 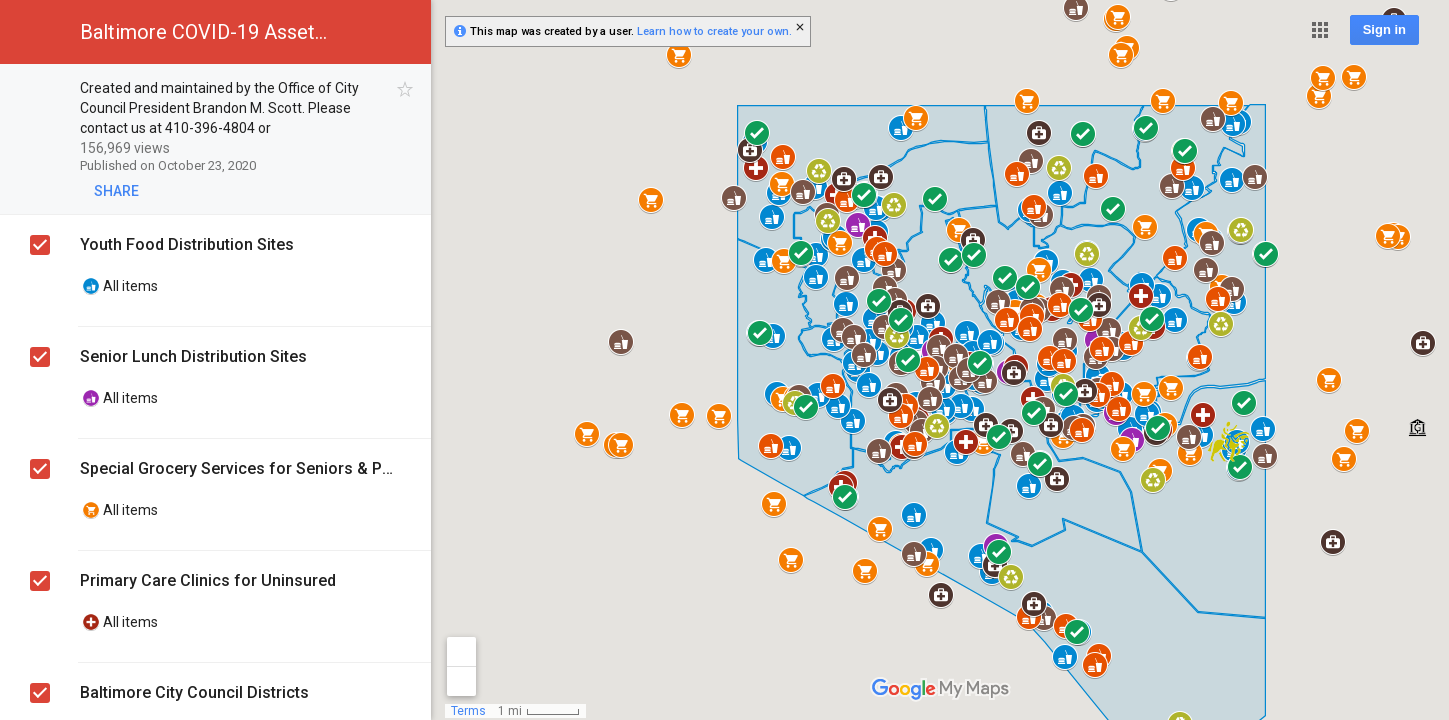 What do you see at coordinates (1417, 427) in the screenshot?
I see `access banking or financial services` at bounding box center [1417, 427].